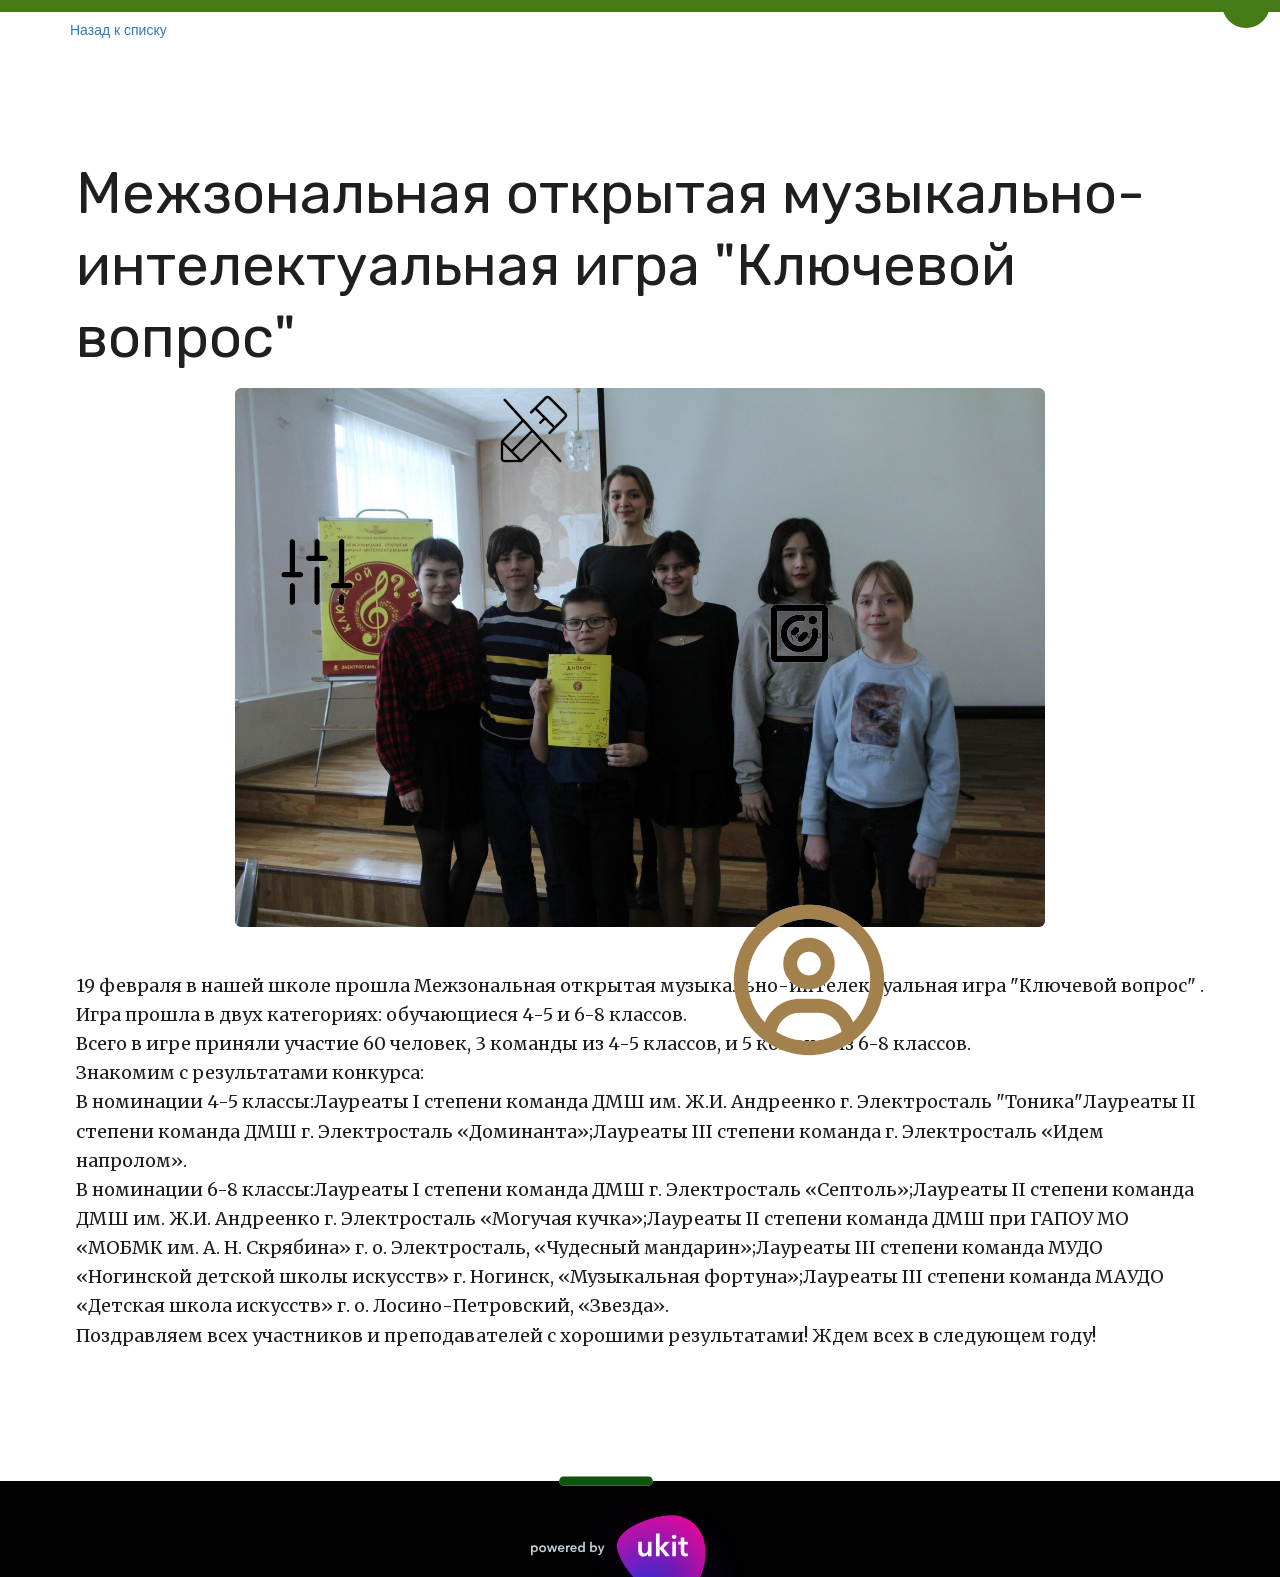 This screenshot has width=1280, height=1577. Describe the element at coordinates (532, 430) in the screenshot. I see `editing is disabled or unavailable` at that location.